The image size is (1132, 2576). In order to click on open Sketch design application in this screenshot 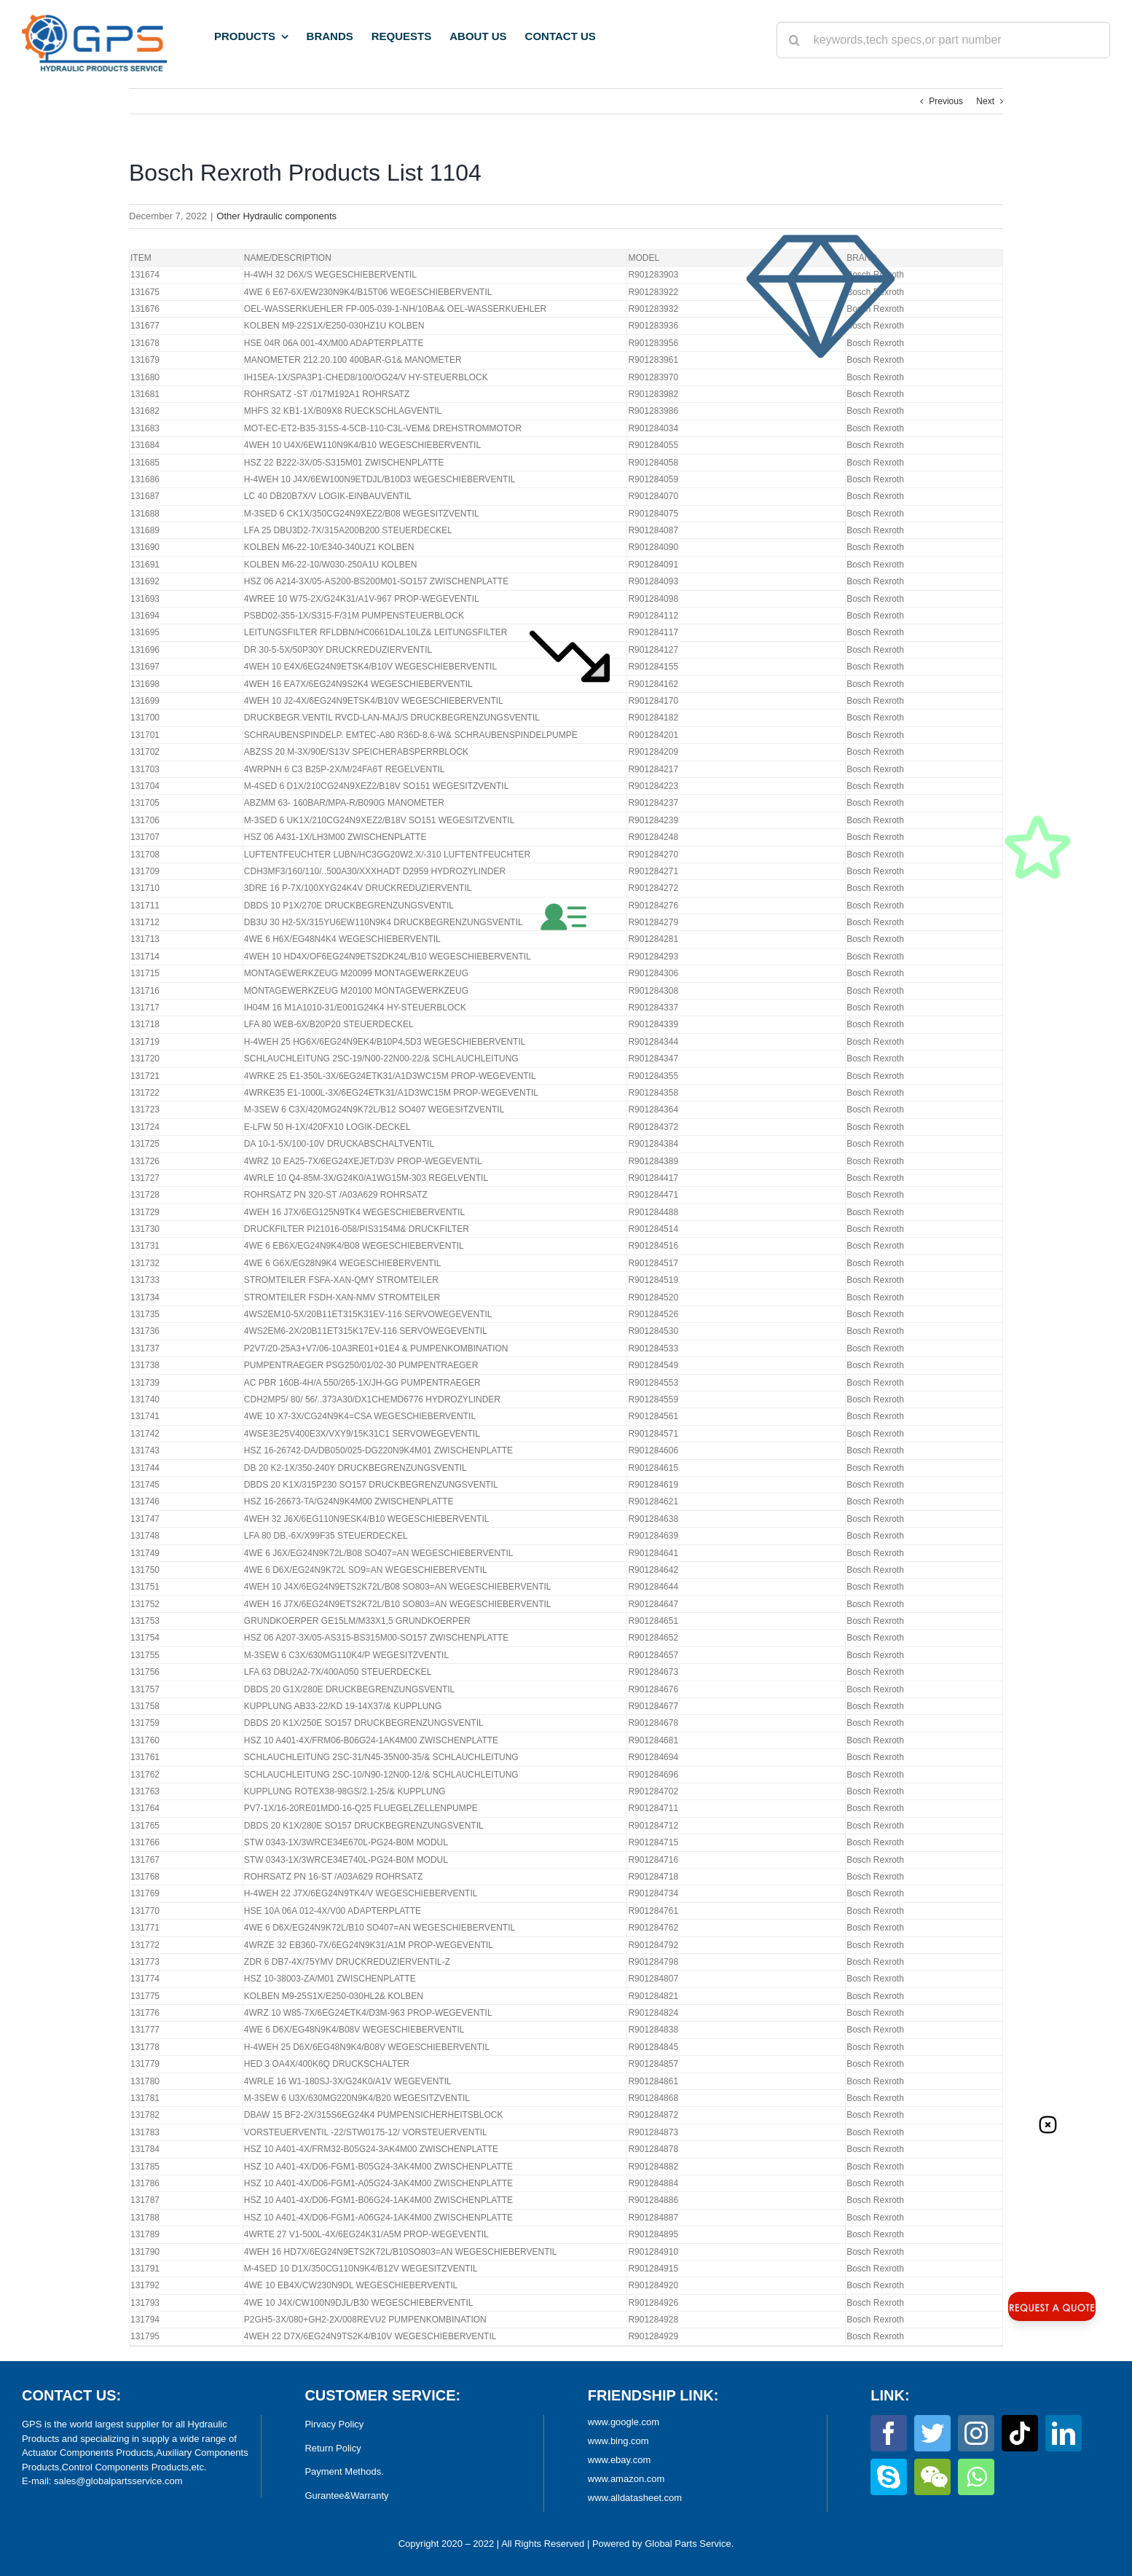, I will do `click(820, 294)`.